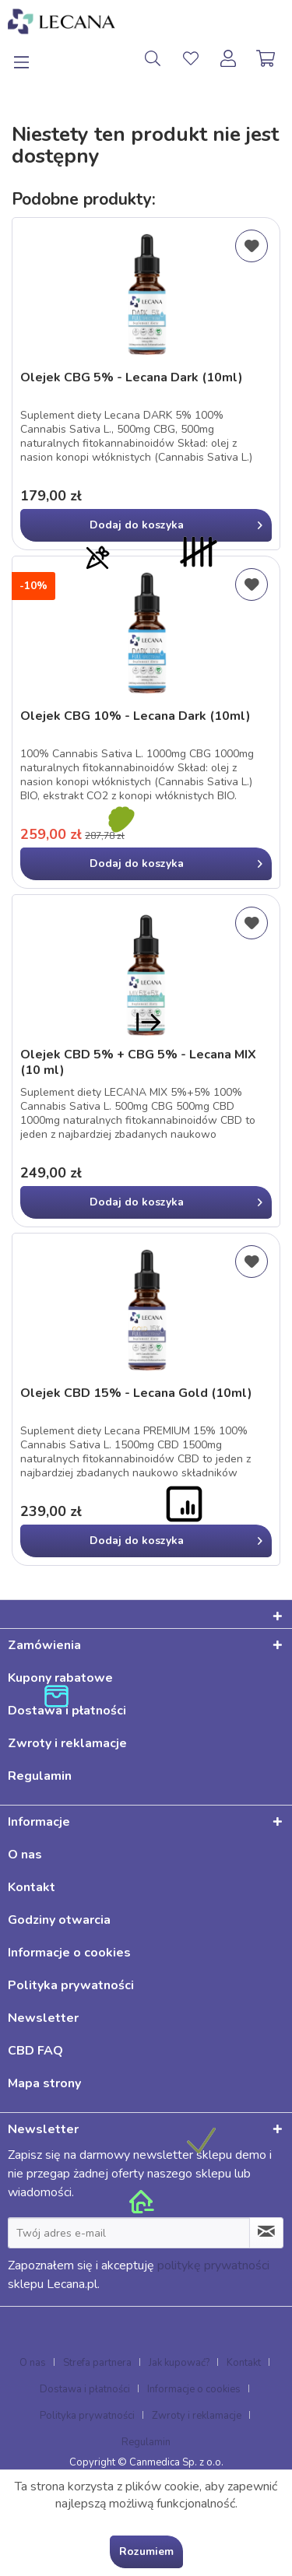 The image size is (292, 2576). I want to click on align content to bottom-right corner, so click(184, 1504).